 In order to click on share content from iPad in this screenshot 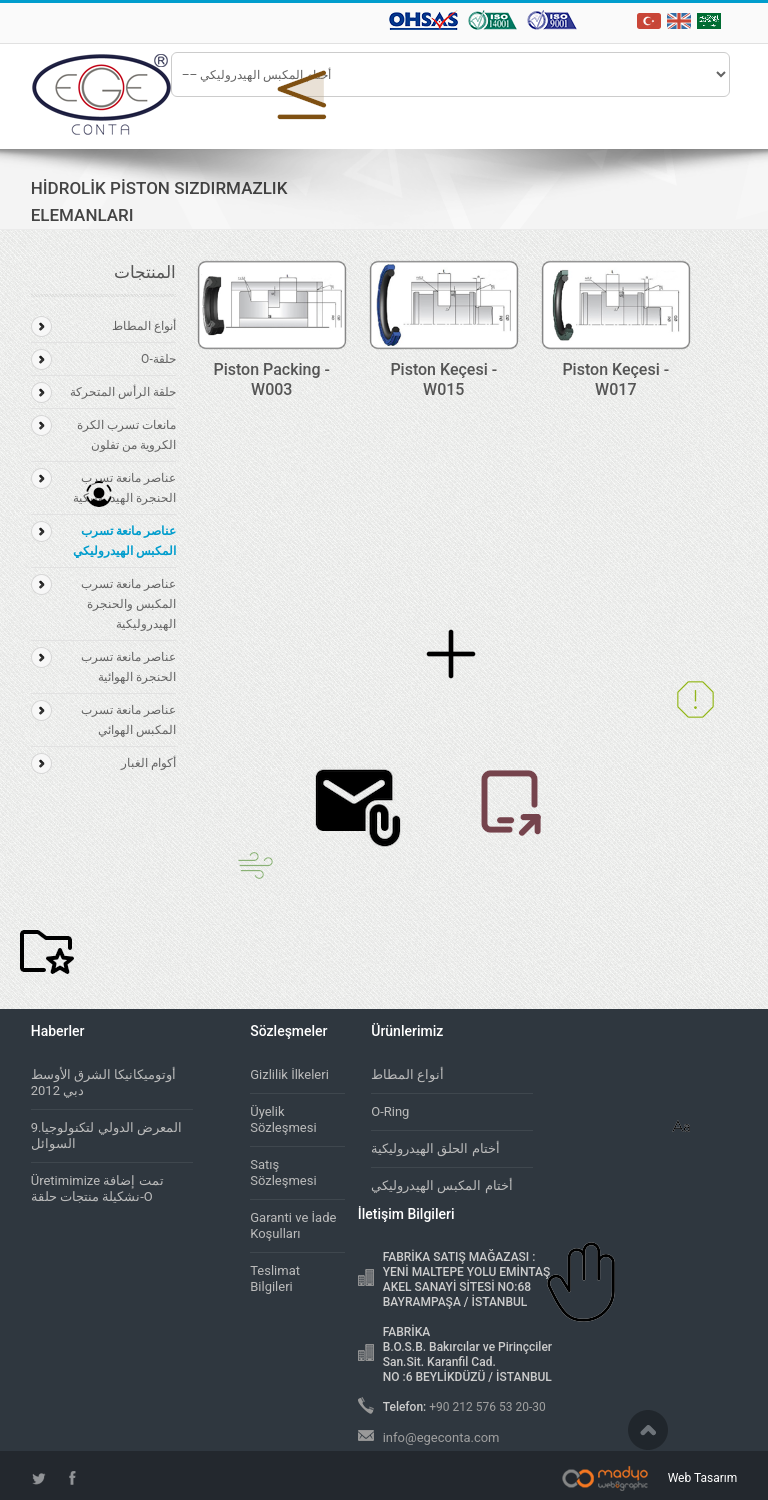, I will do `click(509, 801)`.